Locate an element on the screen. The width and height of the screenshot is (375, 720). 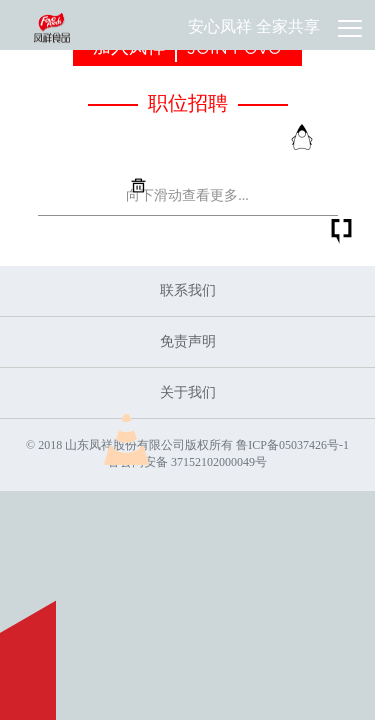
open VLC media player is located at coordinates (126, 439).